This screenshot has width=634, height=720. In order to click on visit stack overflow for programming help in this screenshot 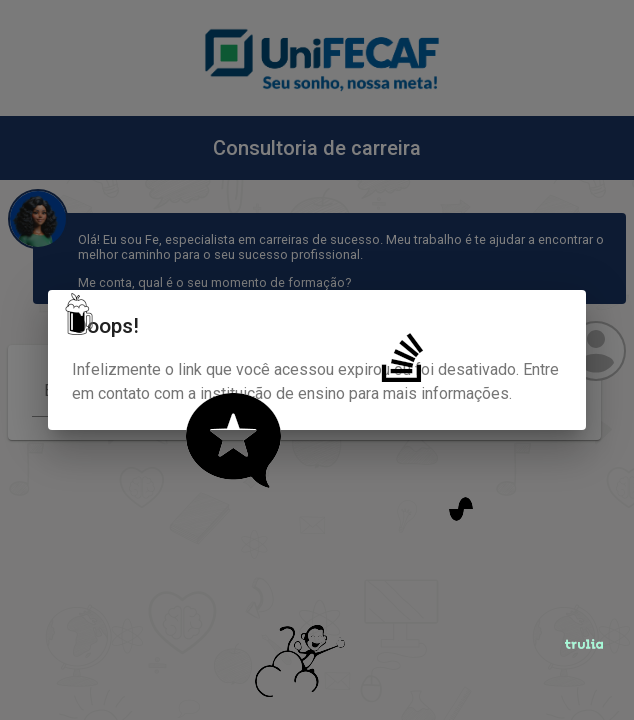, I will do `click(402, 357)`.